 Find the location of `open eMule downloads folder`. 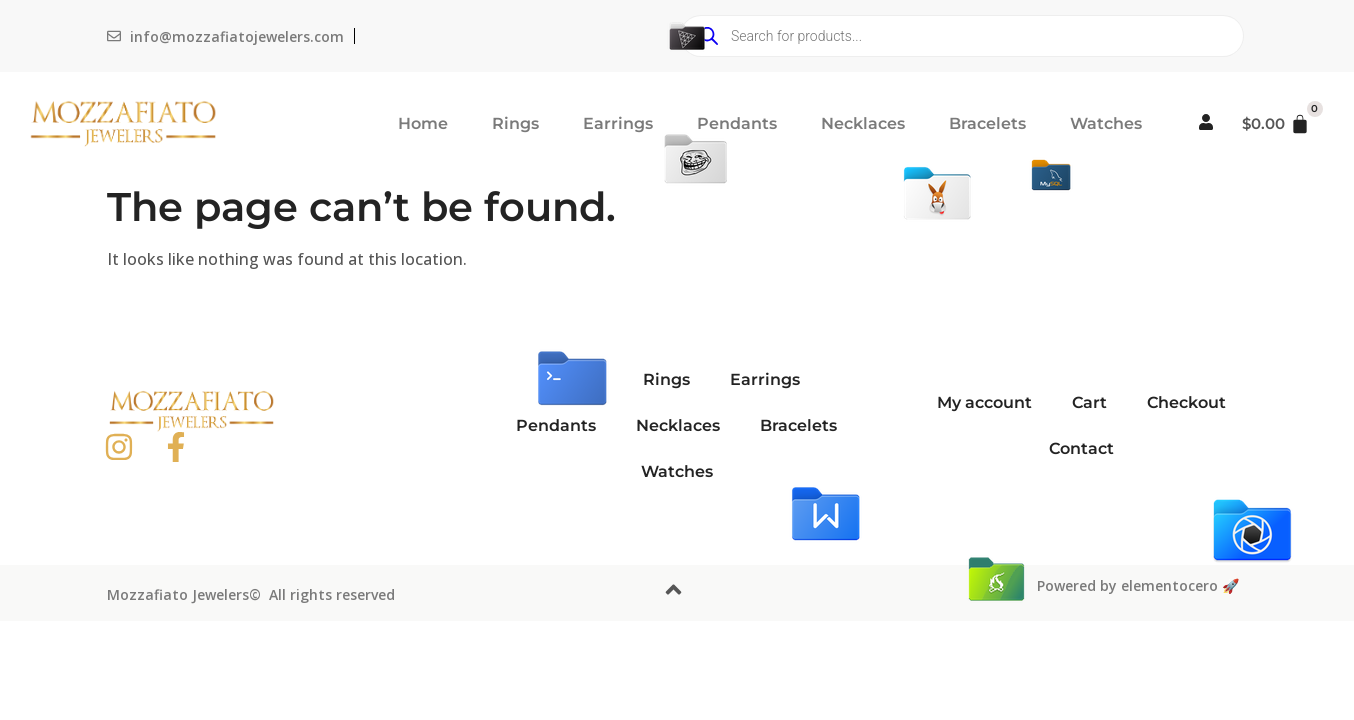

open eMule downloads folder is located at coordinates (937, 195).